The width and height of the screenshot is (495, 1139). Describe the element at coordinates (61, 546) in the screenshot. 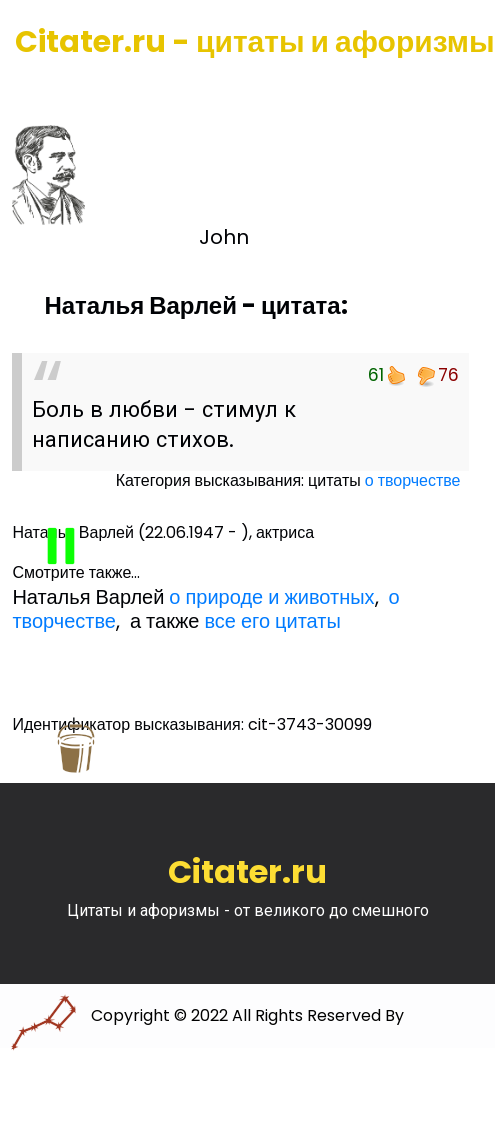

I see `pause media playback` at that location.